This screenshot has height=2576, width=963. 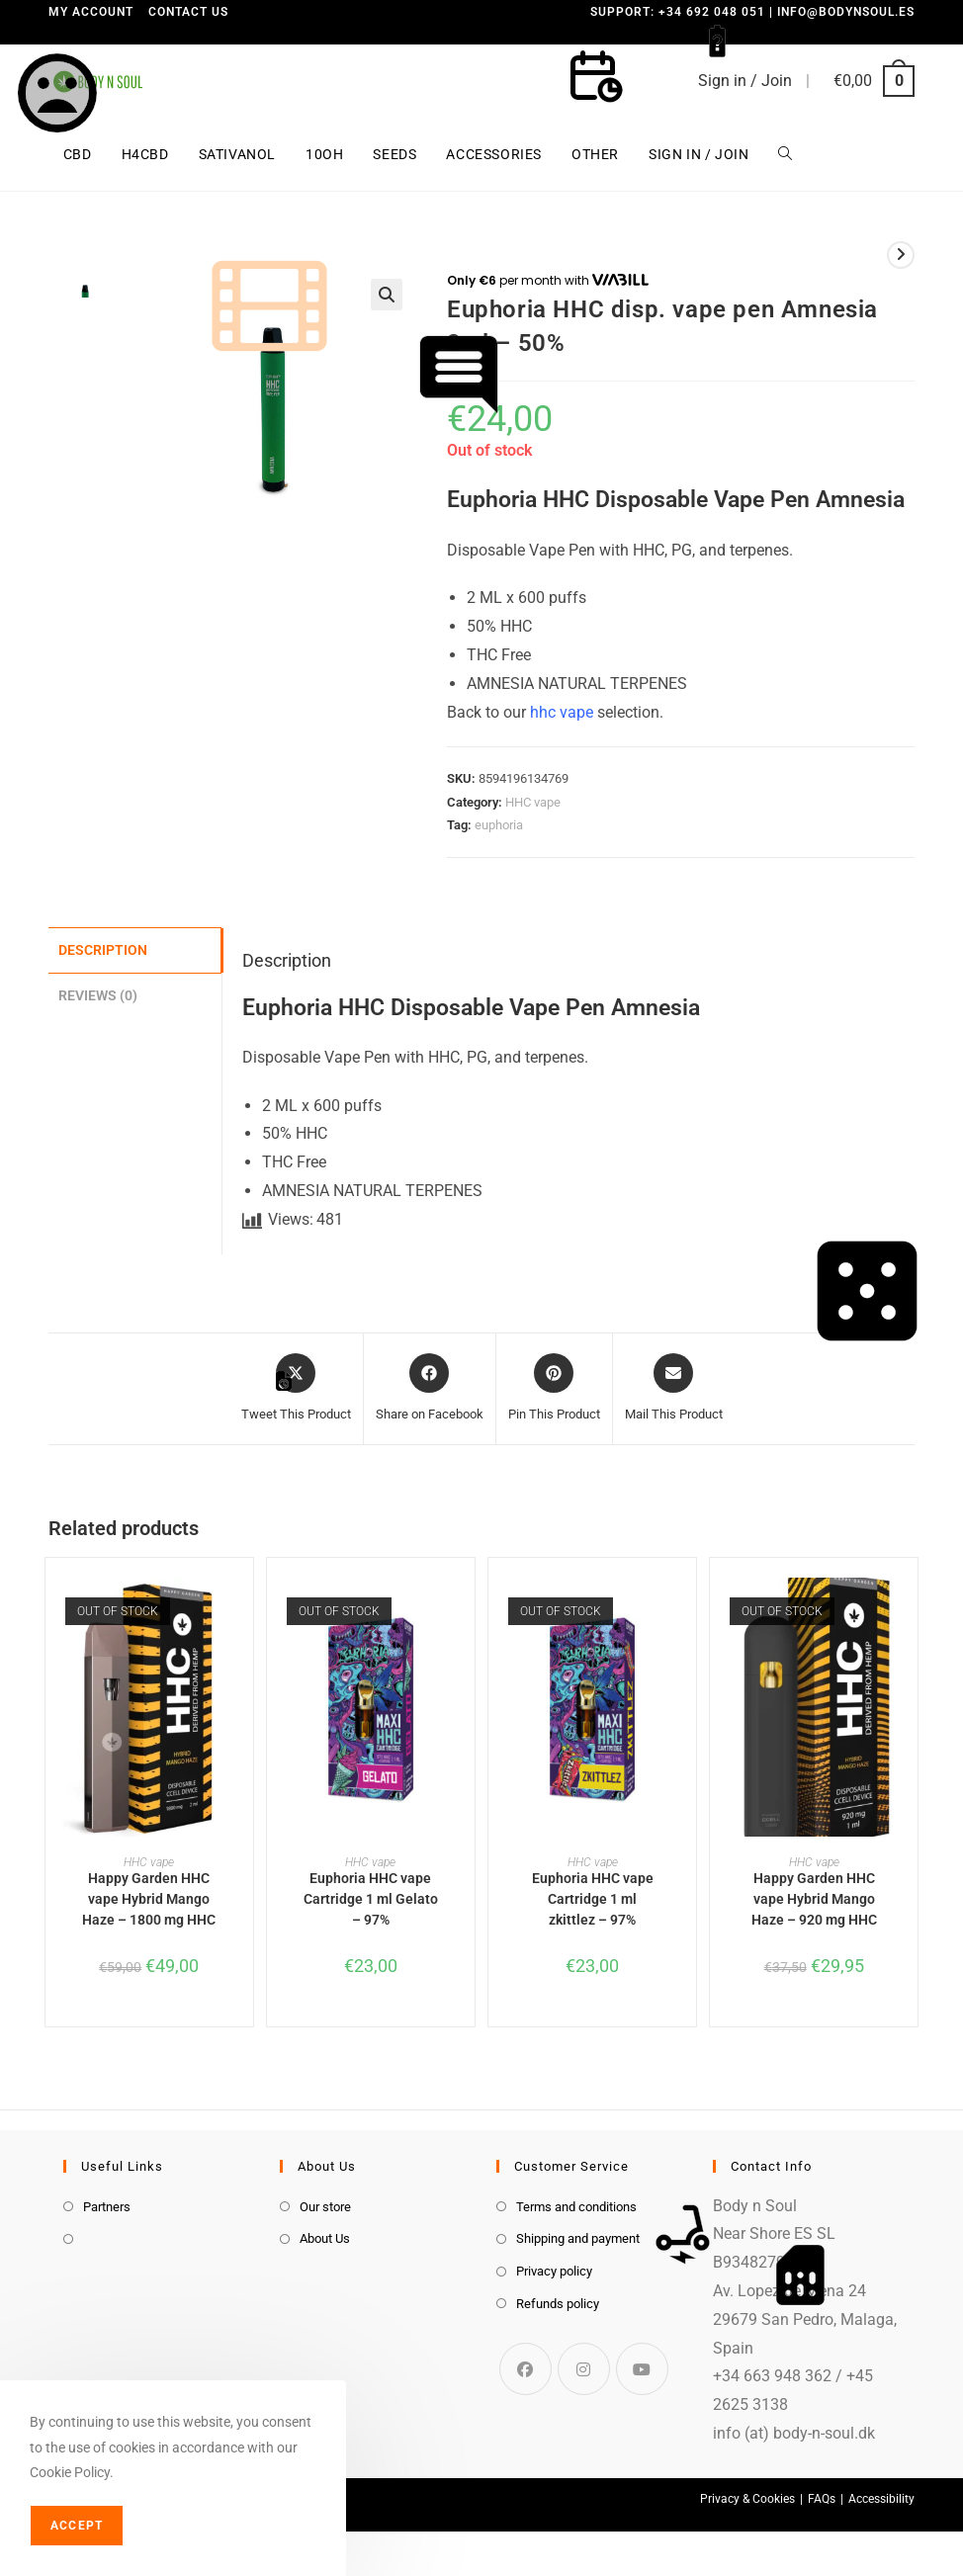 What do you see at coordinates (867, 1291) in the screenshot?
I see `indicates a random or chance-based action` at bounding box center [867, 1291].